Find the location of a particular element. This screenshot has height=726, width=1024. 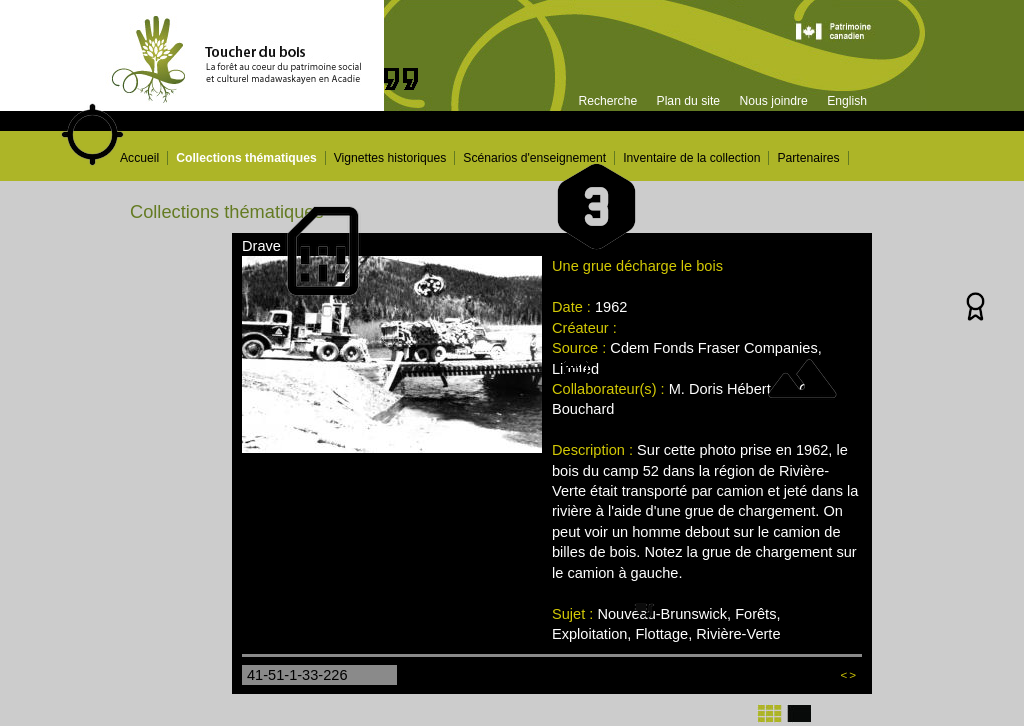

manage sim card settings is located at coordinates (323, 251).